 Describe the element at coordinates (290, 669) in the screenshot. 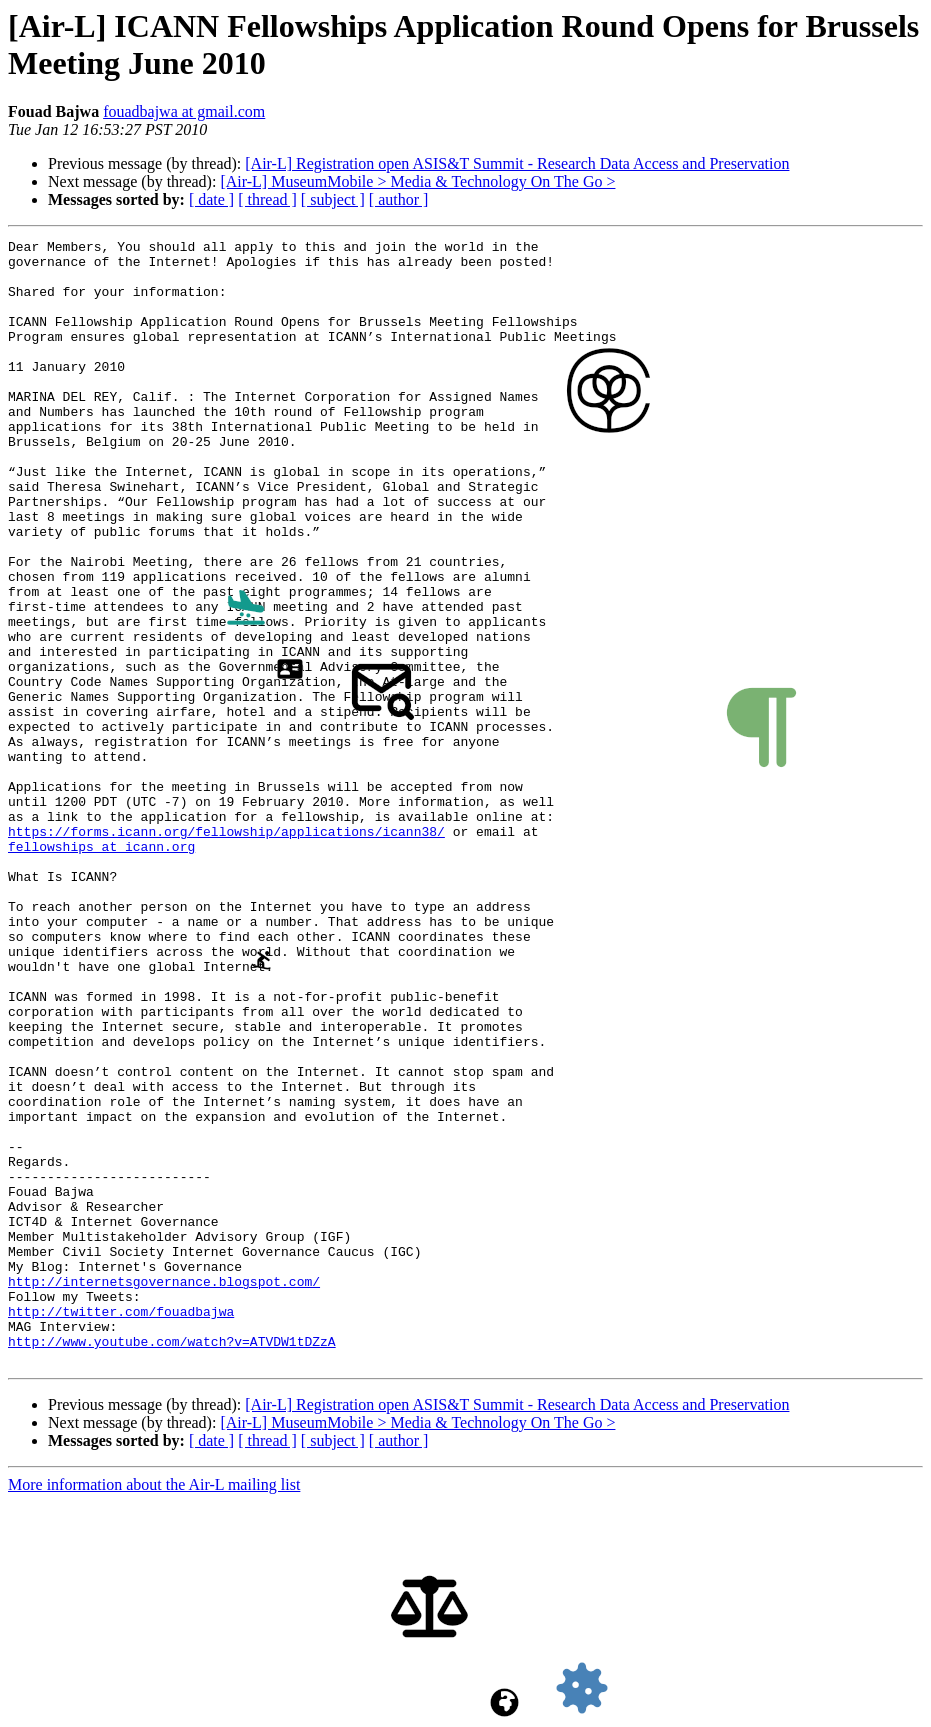

I see `view contact details` at that location.